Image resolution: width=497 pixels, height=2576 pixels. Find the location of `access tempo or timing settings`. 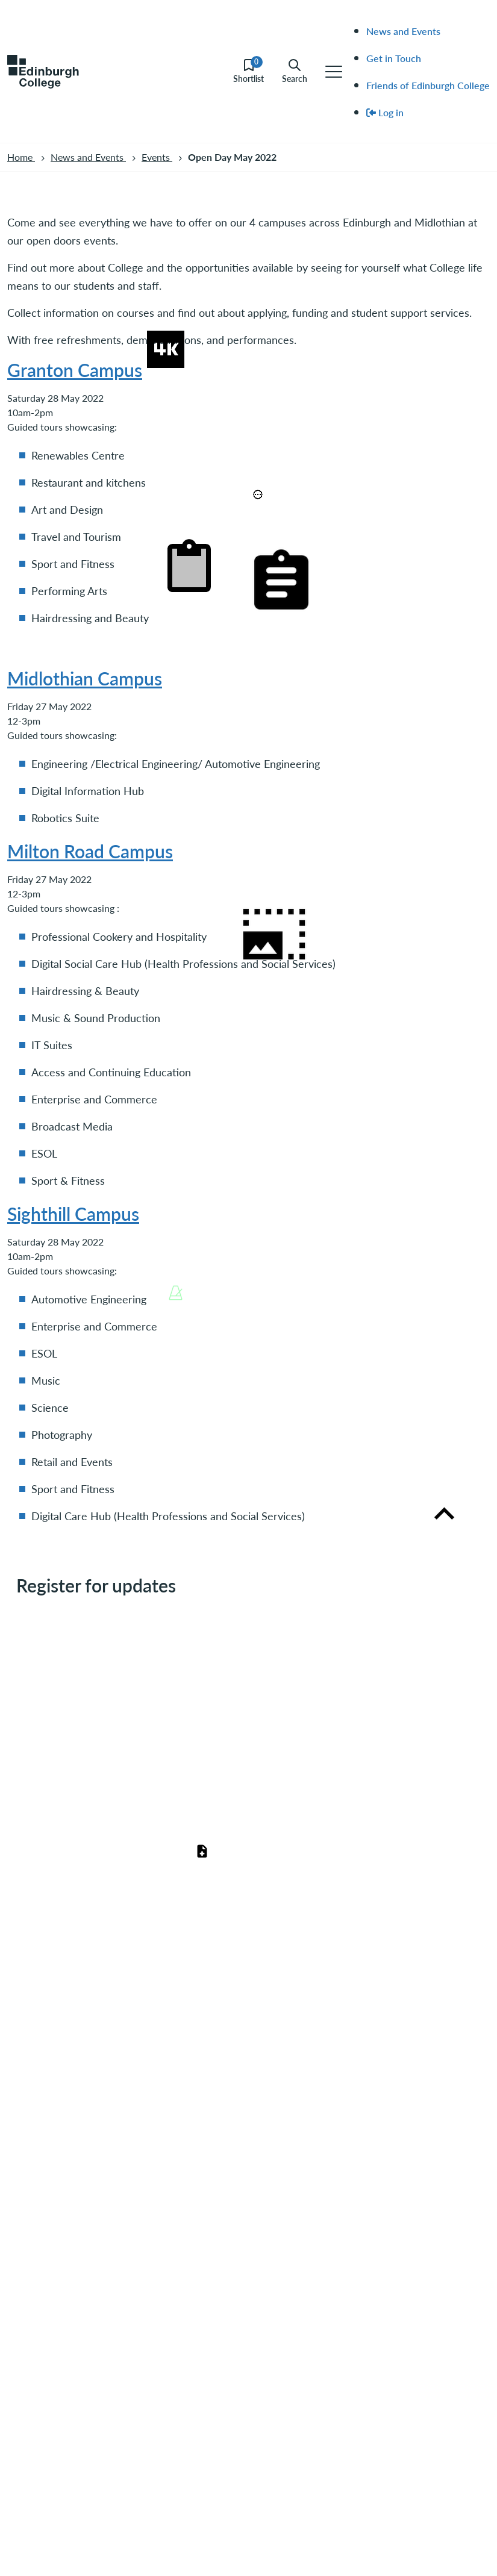

access tempo or timing settings is located at coordinates (175, 1293).